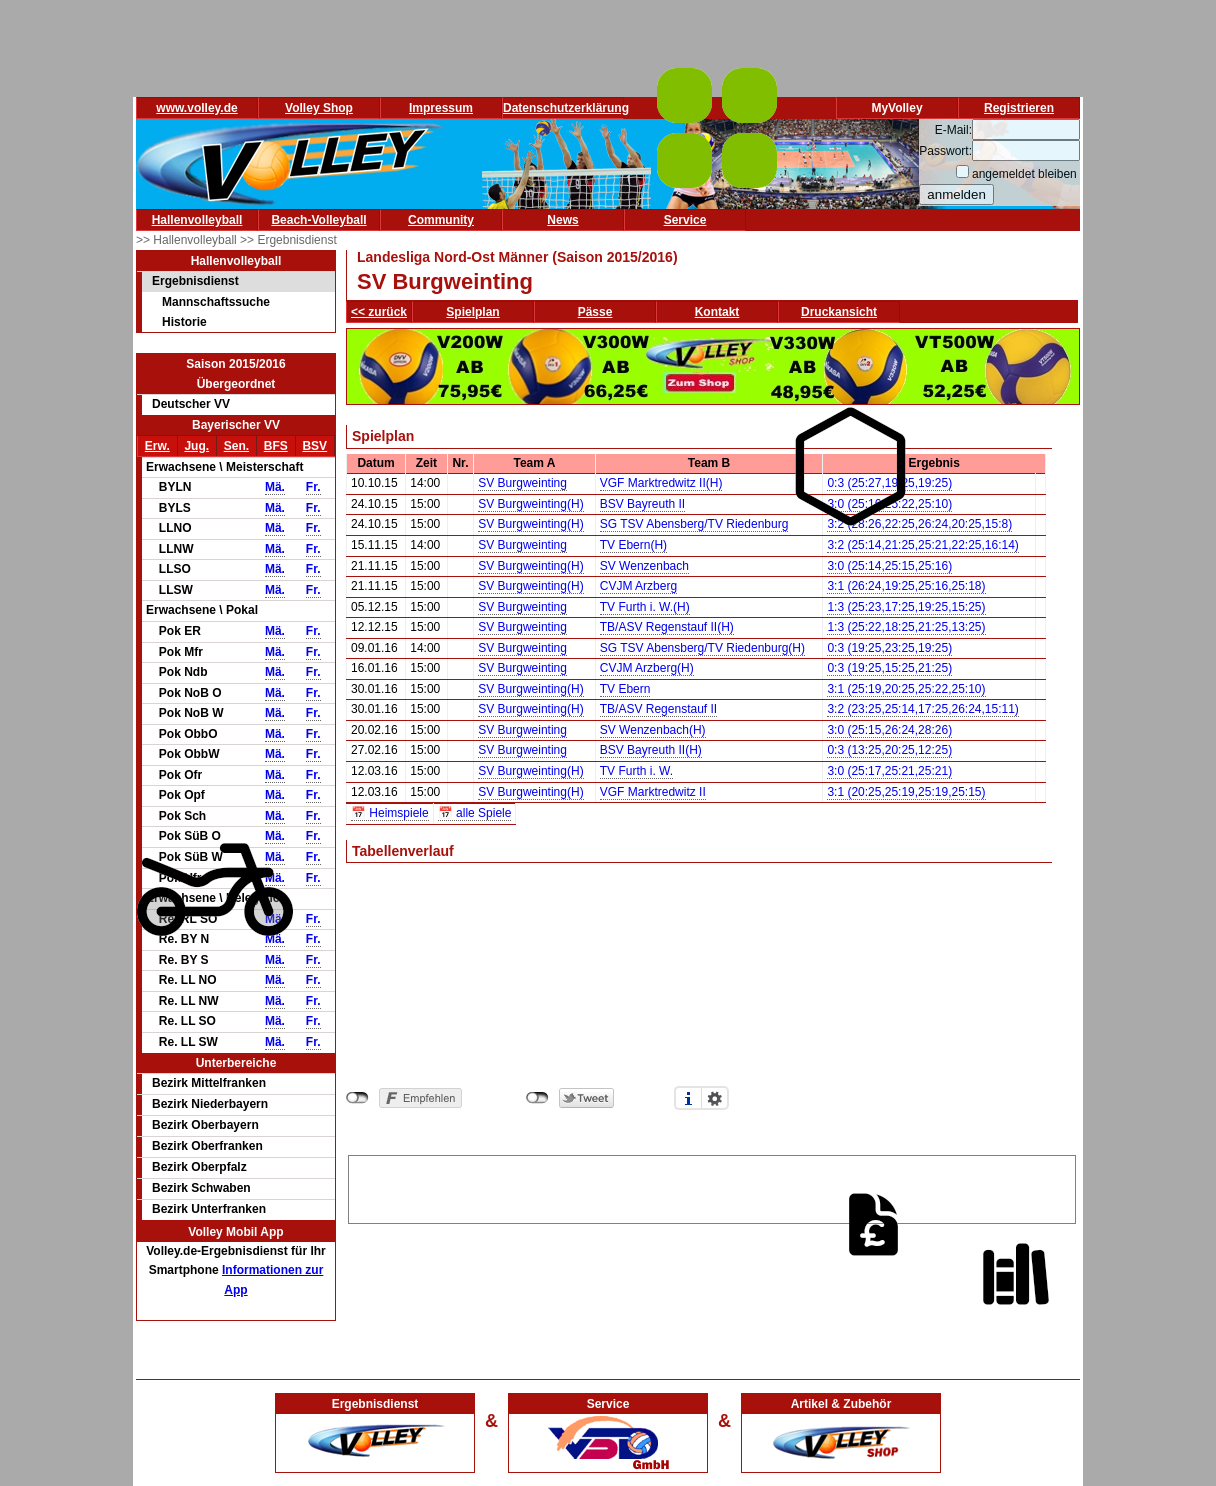 The image size is (1216, 1486). I want to click on access your saved content library, so click(1016, 1274).